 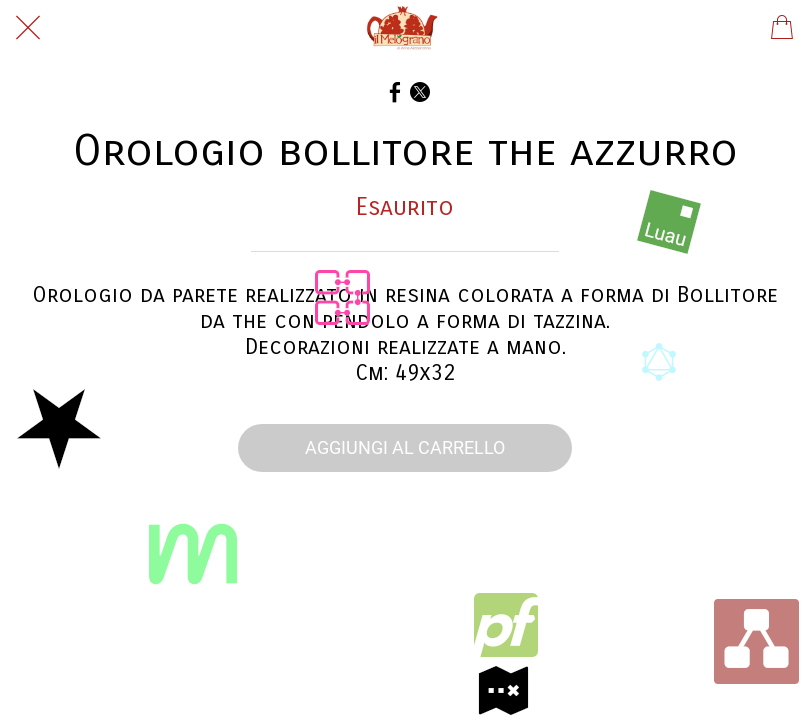 I want to click on open pfSense firewall dashboard, so click(x=506, y=625).